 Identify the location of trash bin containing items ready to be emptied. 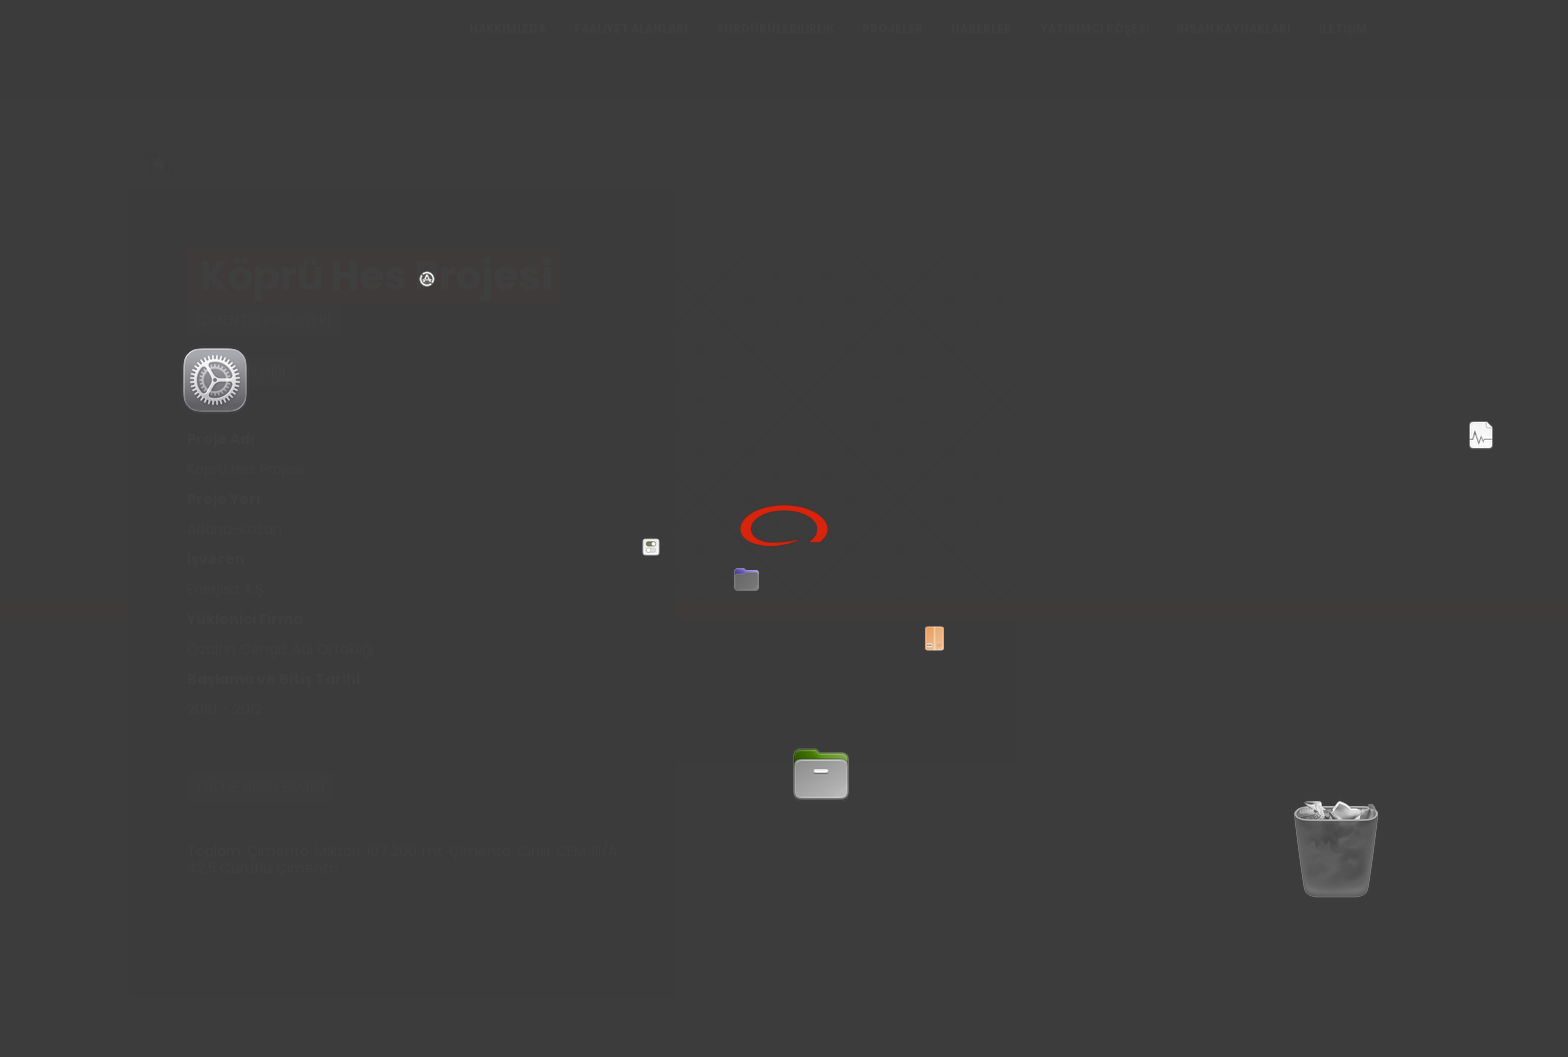
(1336, 850).